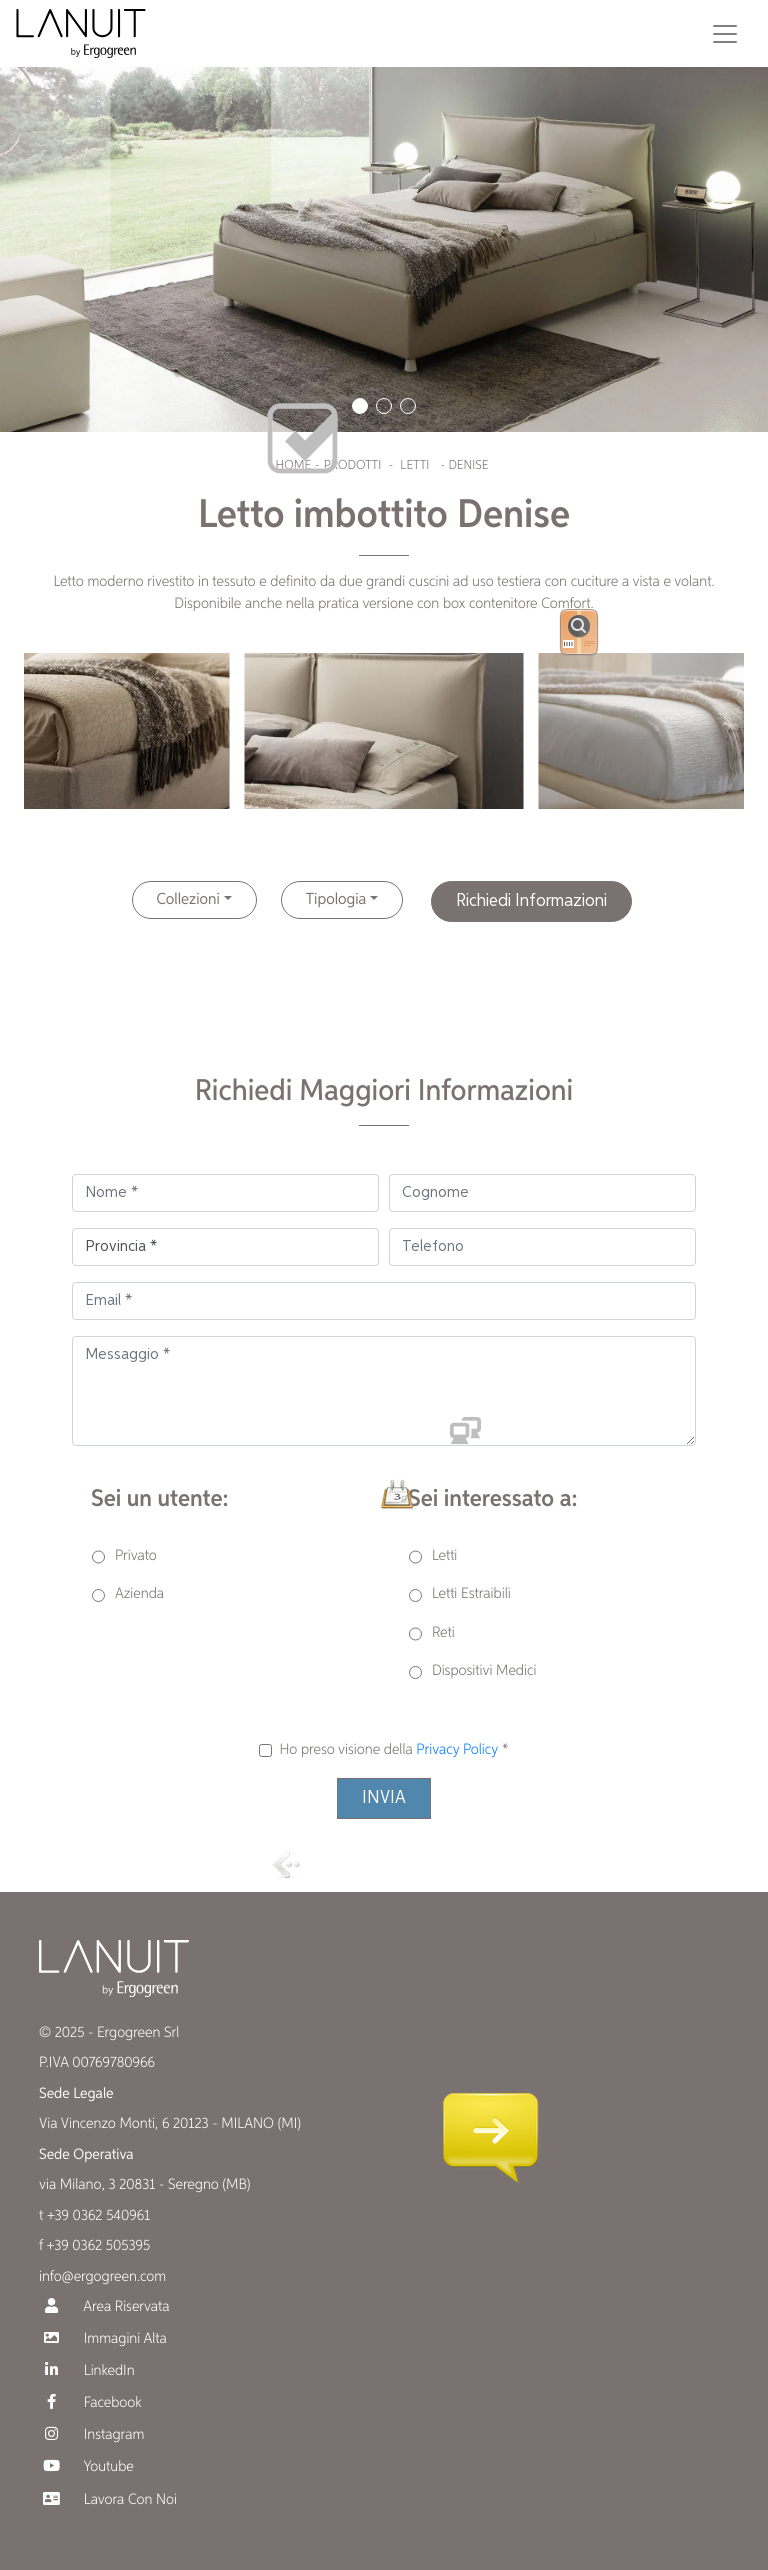  I want to click on indicates a selected or enabled option, so click(302, 438).